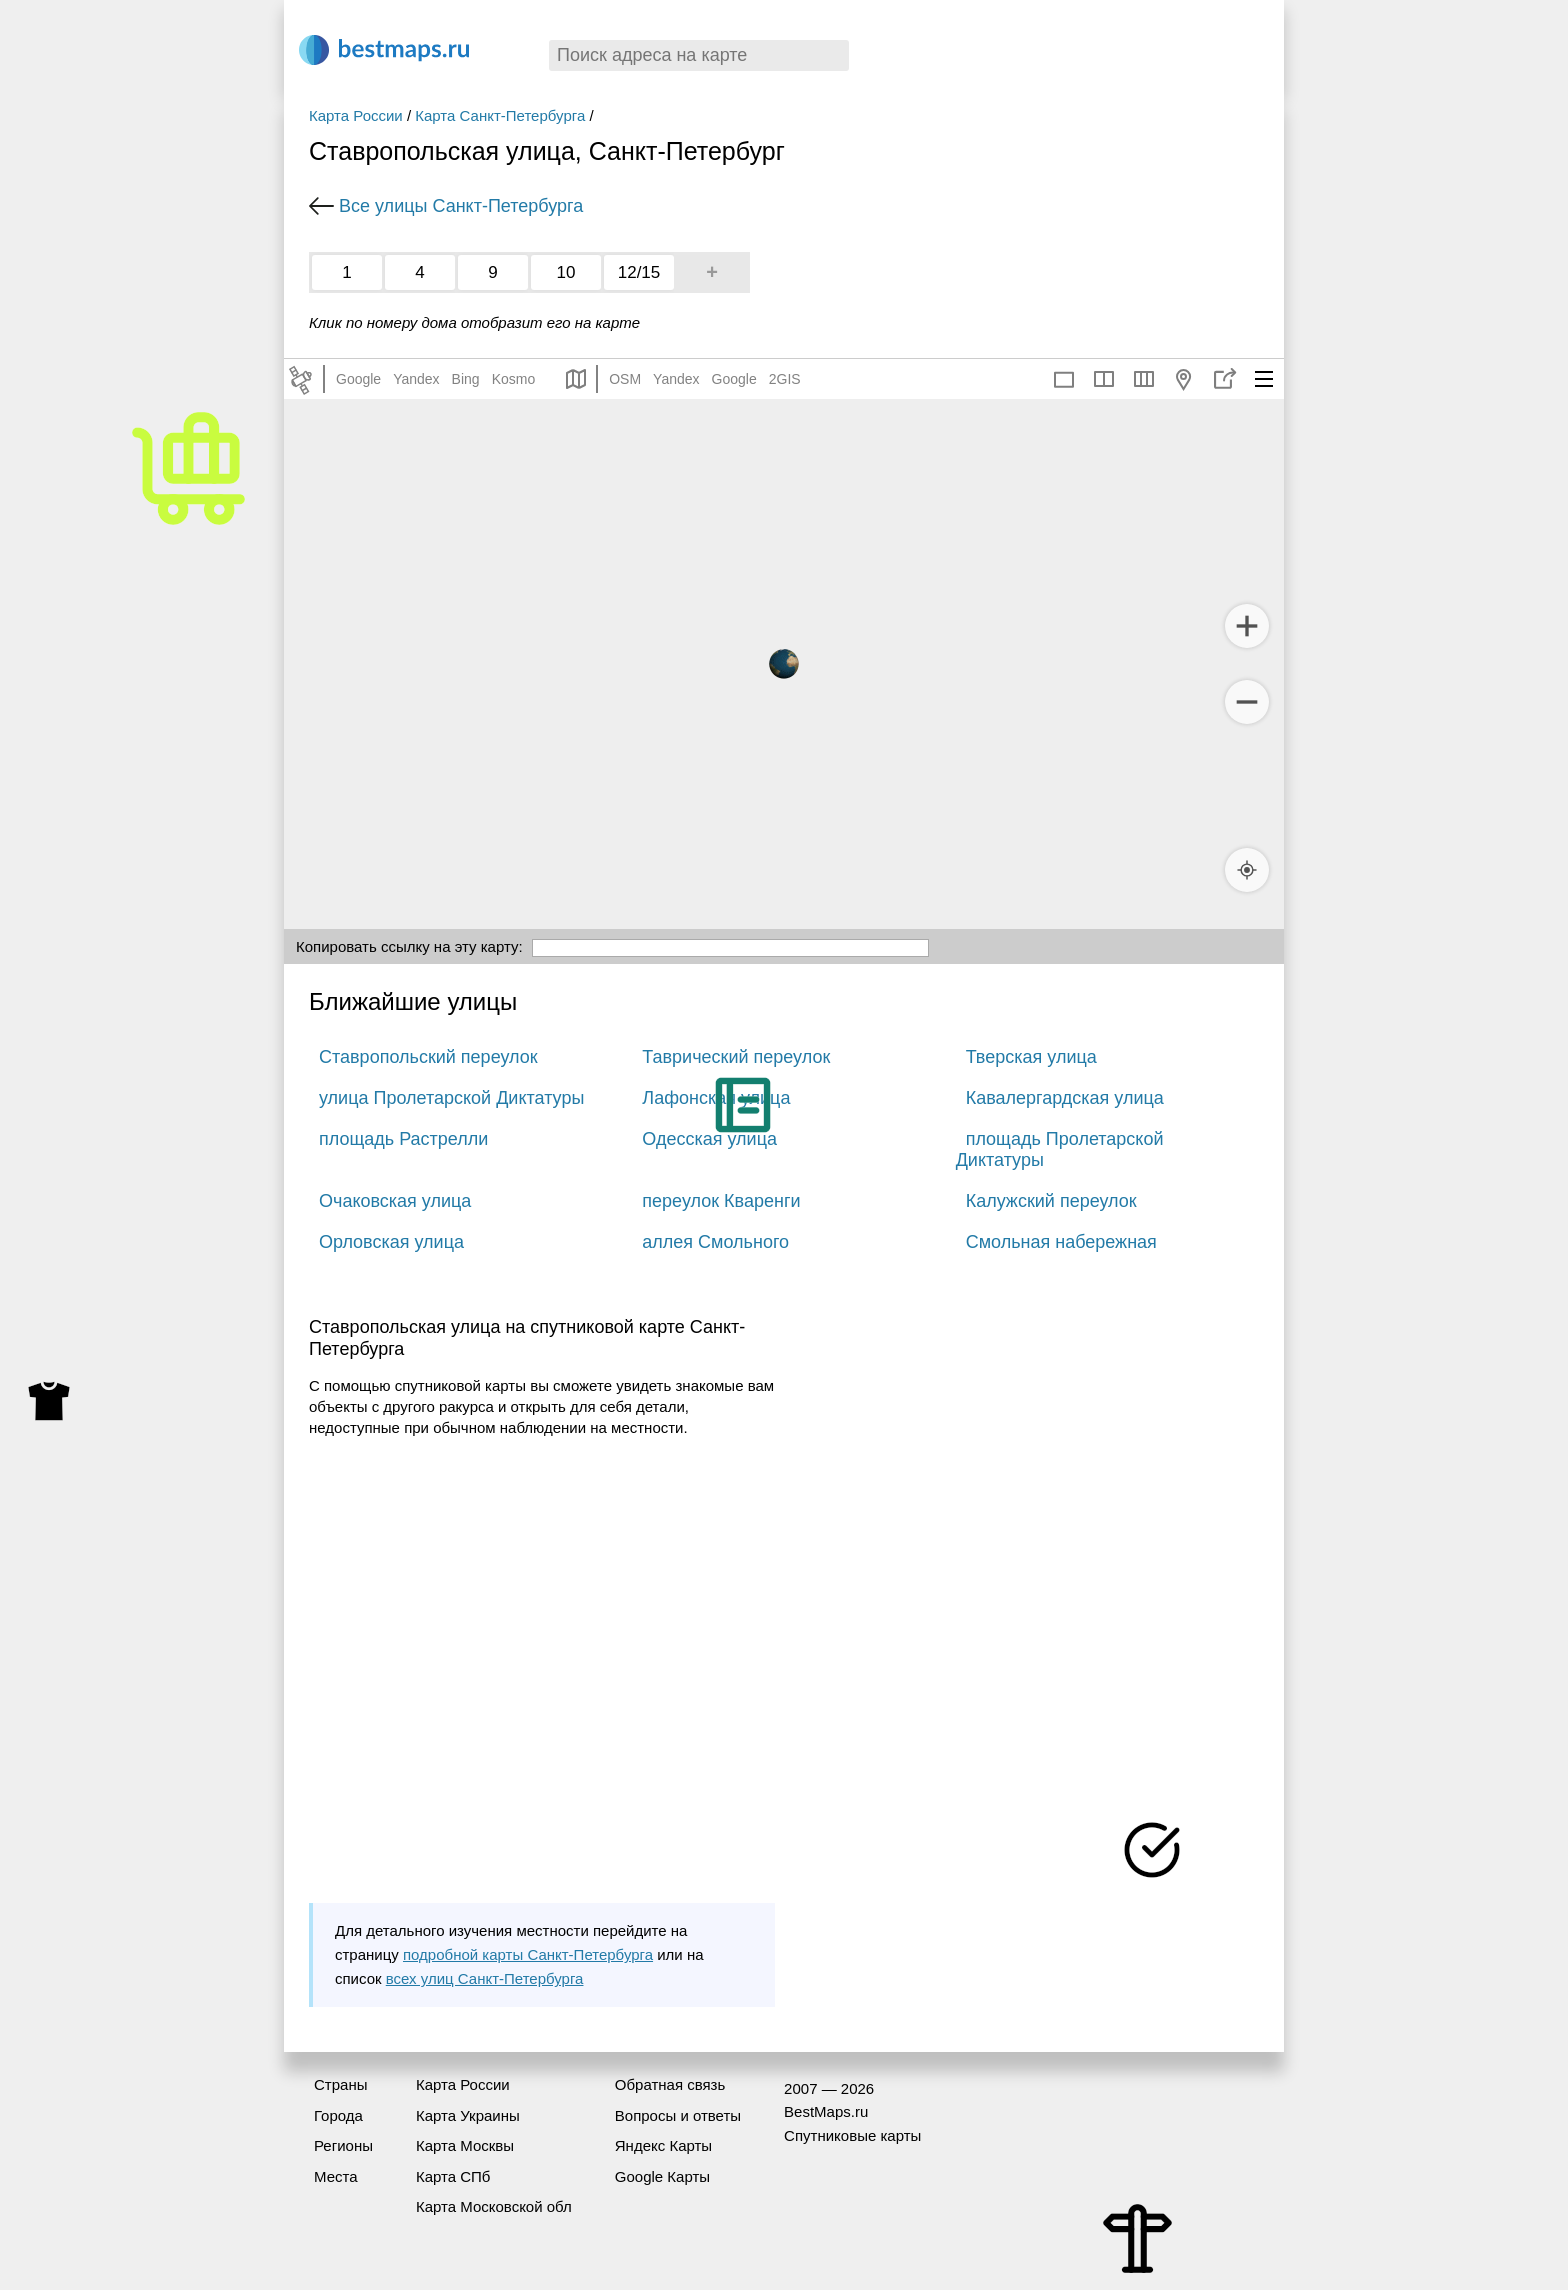  Describe the element at coordinates (1137, 2238) in the screenshot. I see `access navigation or directions` at that location.